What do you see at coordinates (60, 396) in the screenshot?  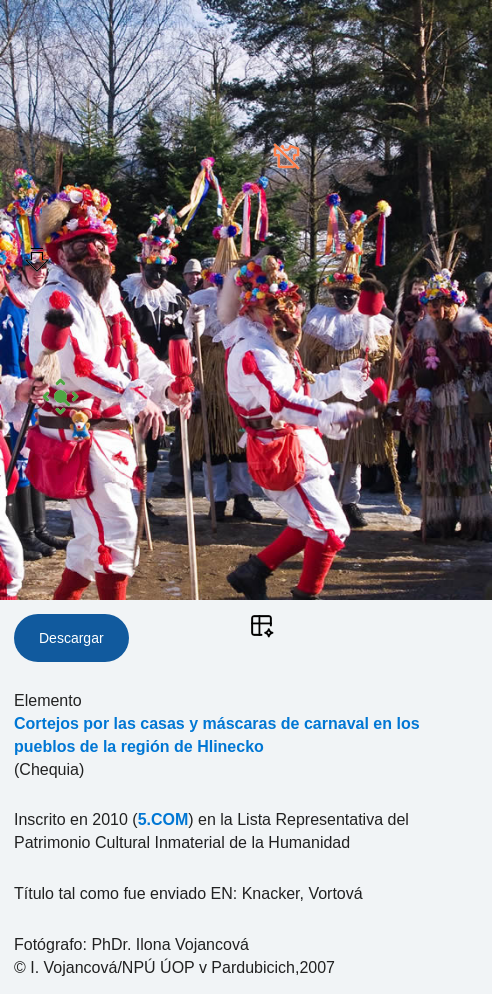 I see `pan and zoom controls for map or image navigation` at bounding box center [60, 396].